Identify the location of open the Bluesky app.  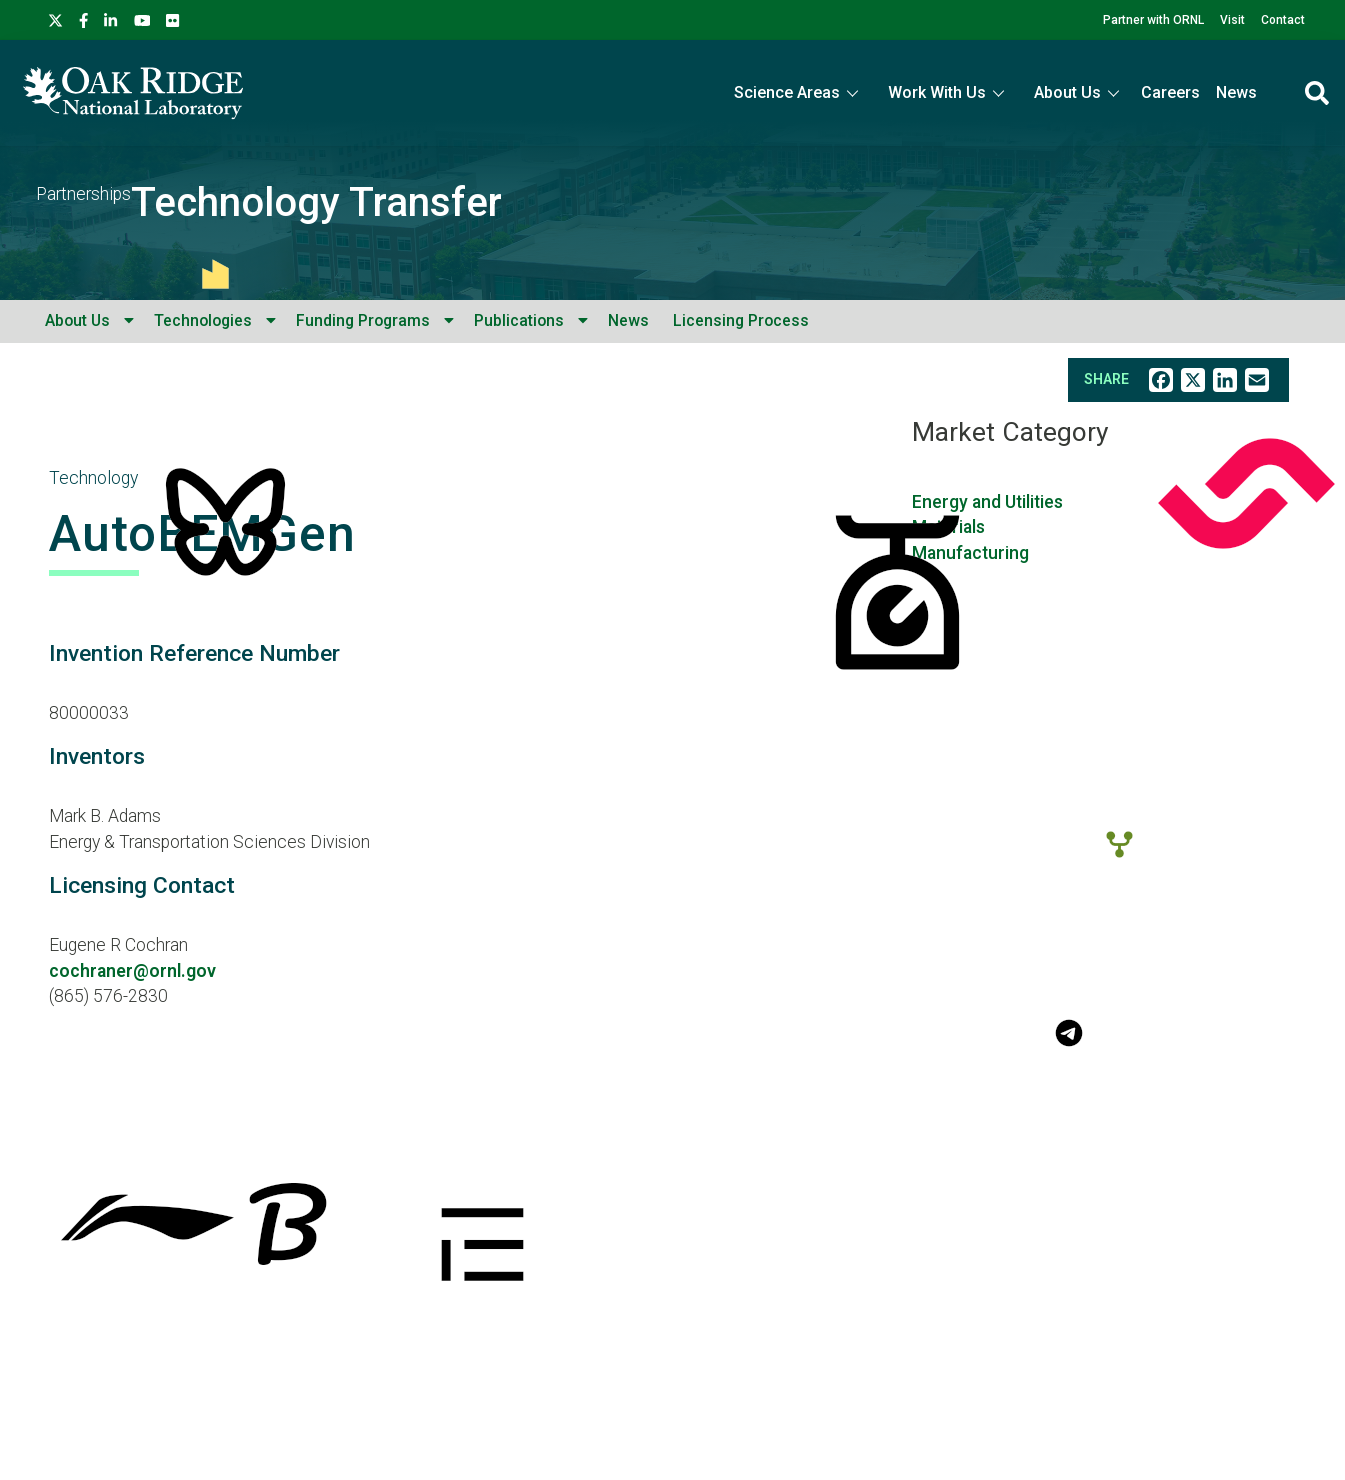
(225, 519).